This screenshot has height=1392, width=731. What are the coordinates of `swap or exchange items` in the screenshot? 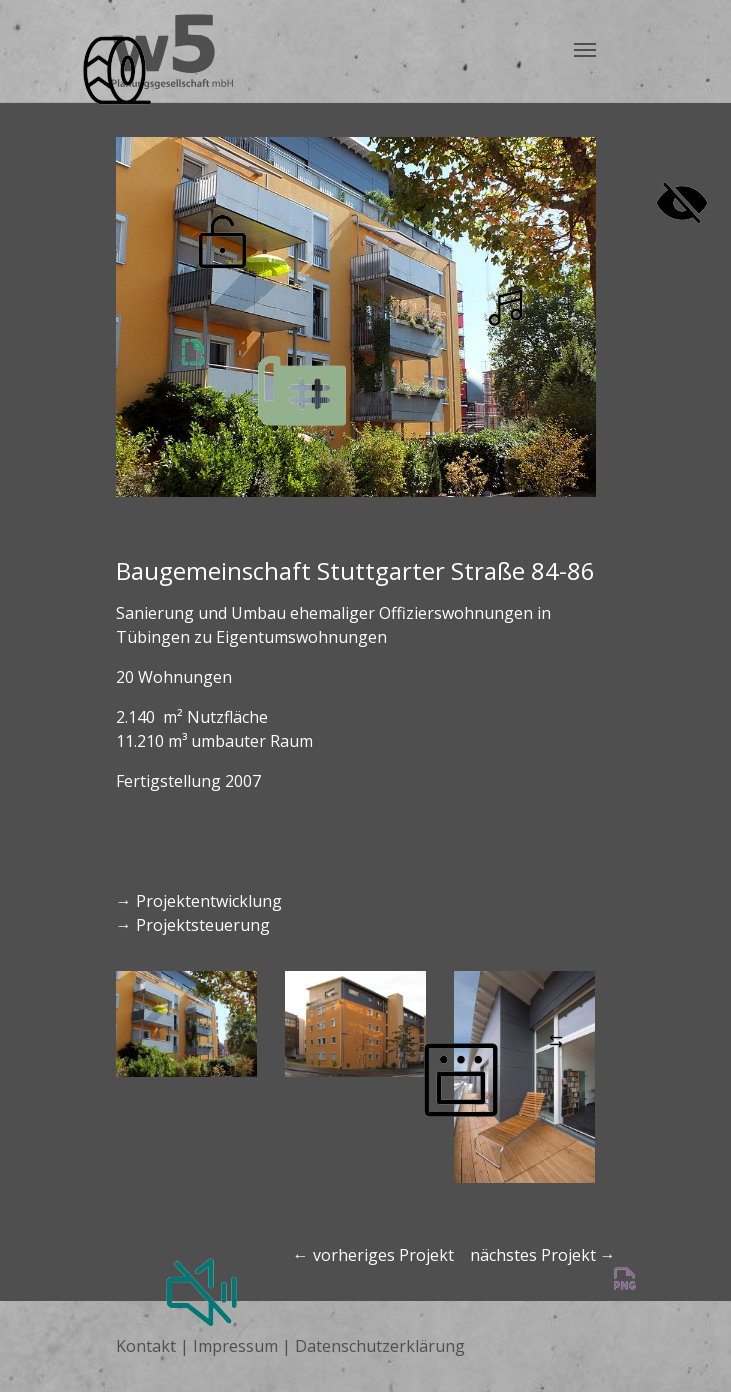 It's located at (556, 1041).